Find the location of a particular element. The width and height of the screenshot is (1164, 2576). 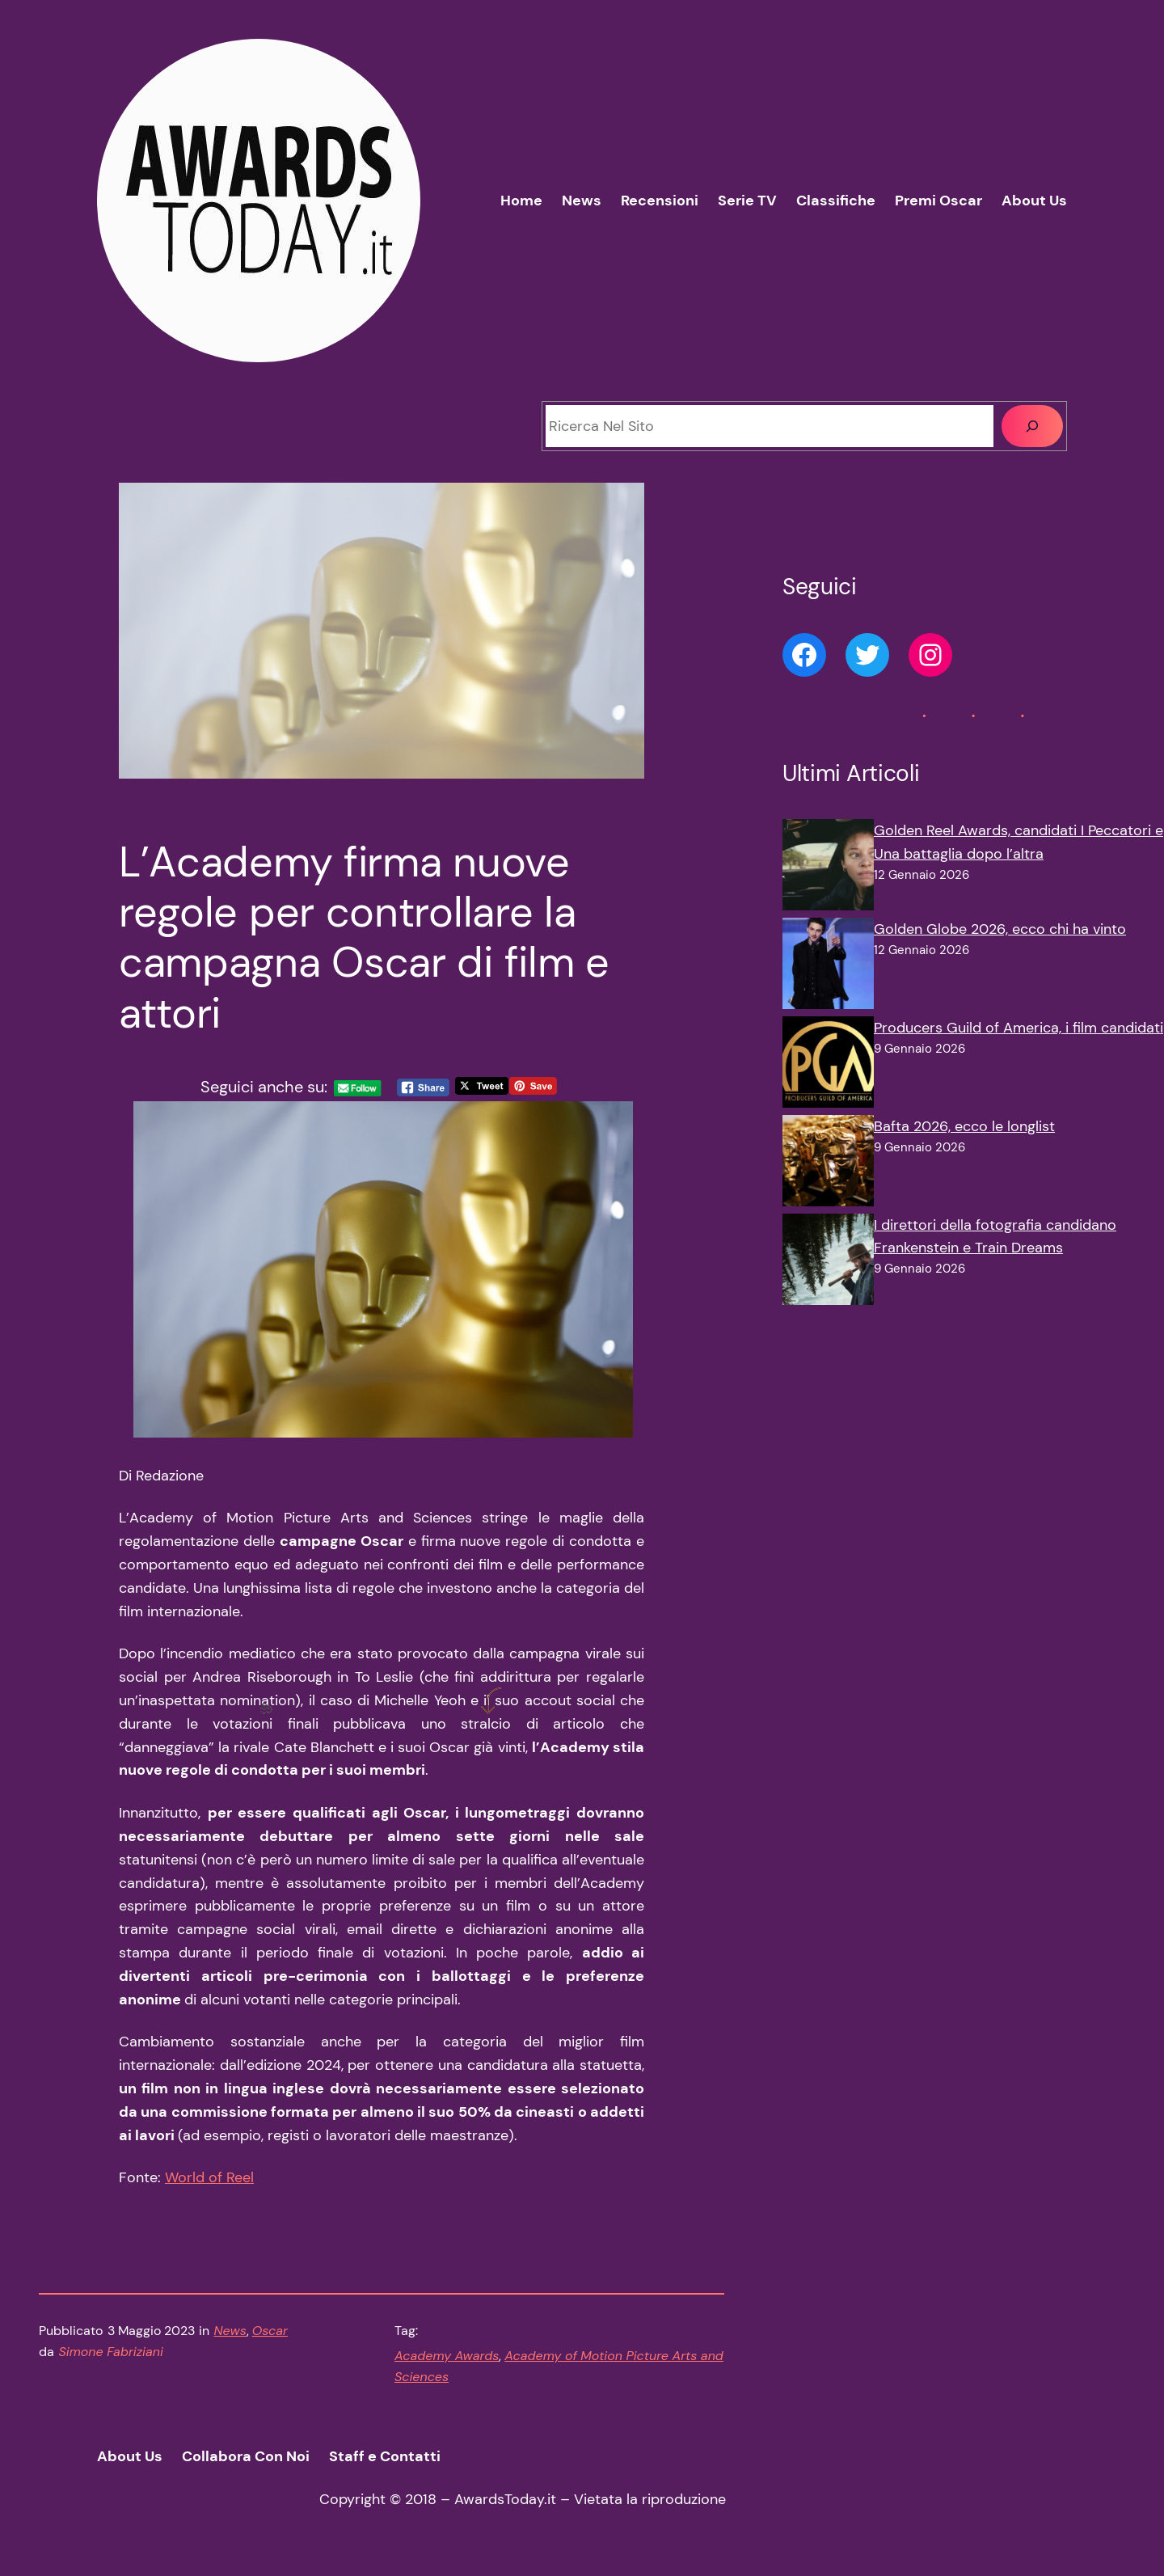

indicates fruit or produce category is located at coordinates (266, 1708).